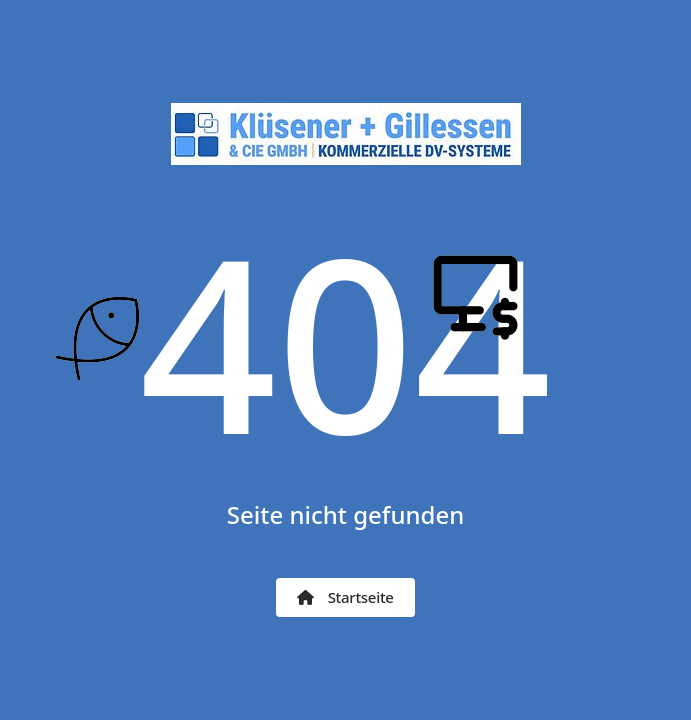  What do you see at coordinates (475, 293) in the screenshot?
I see `access desktop payment or billing settings` at bounding box center [475, 293].